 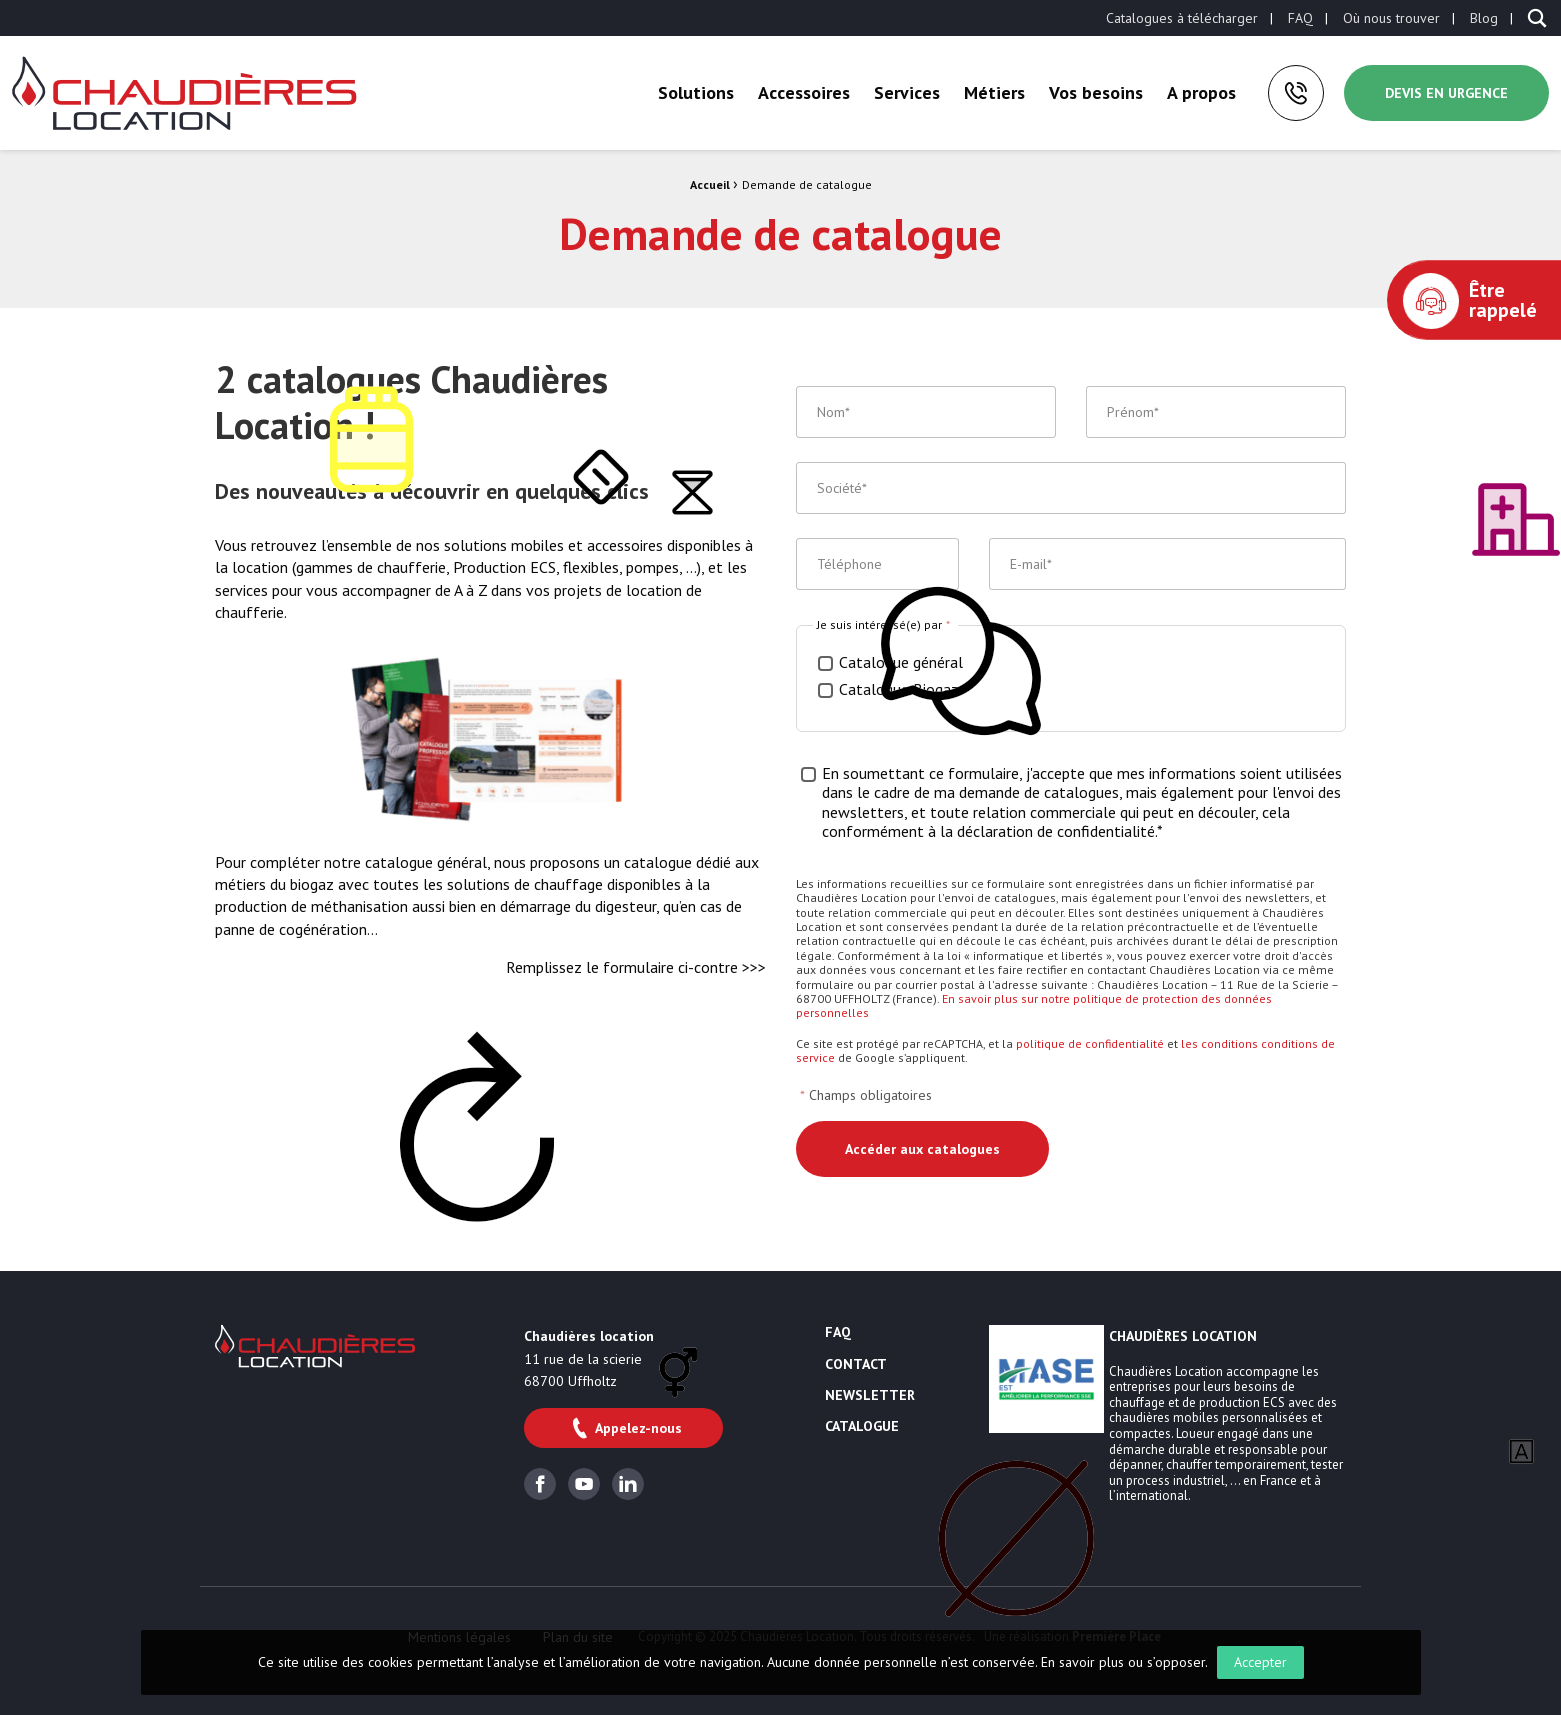 I want to click on download or install a new font, so click(x=1521, y=1451).